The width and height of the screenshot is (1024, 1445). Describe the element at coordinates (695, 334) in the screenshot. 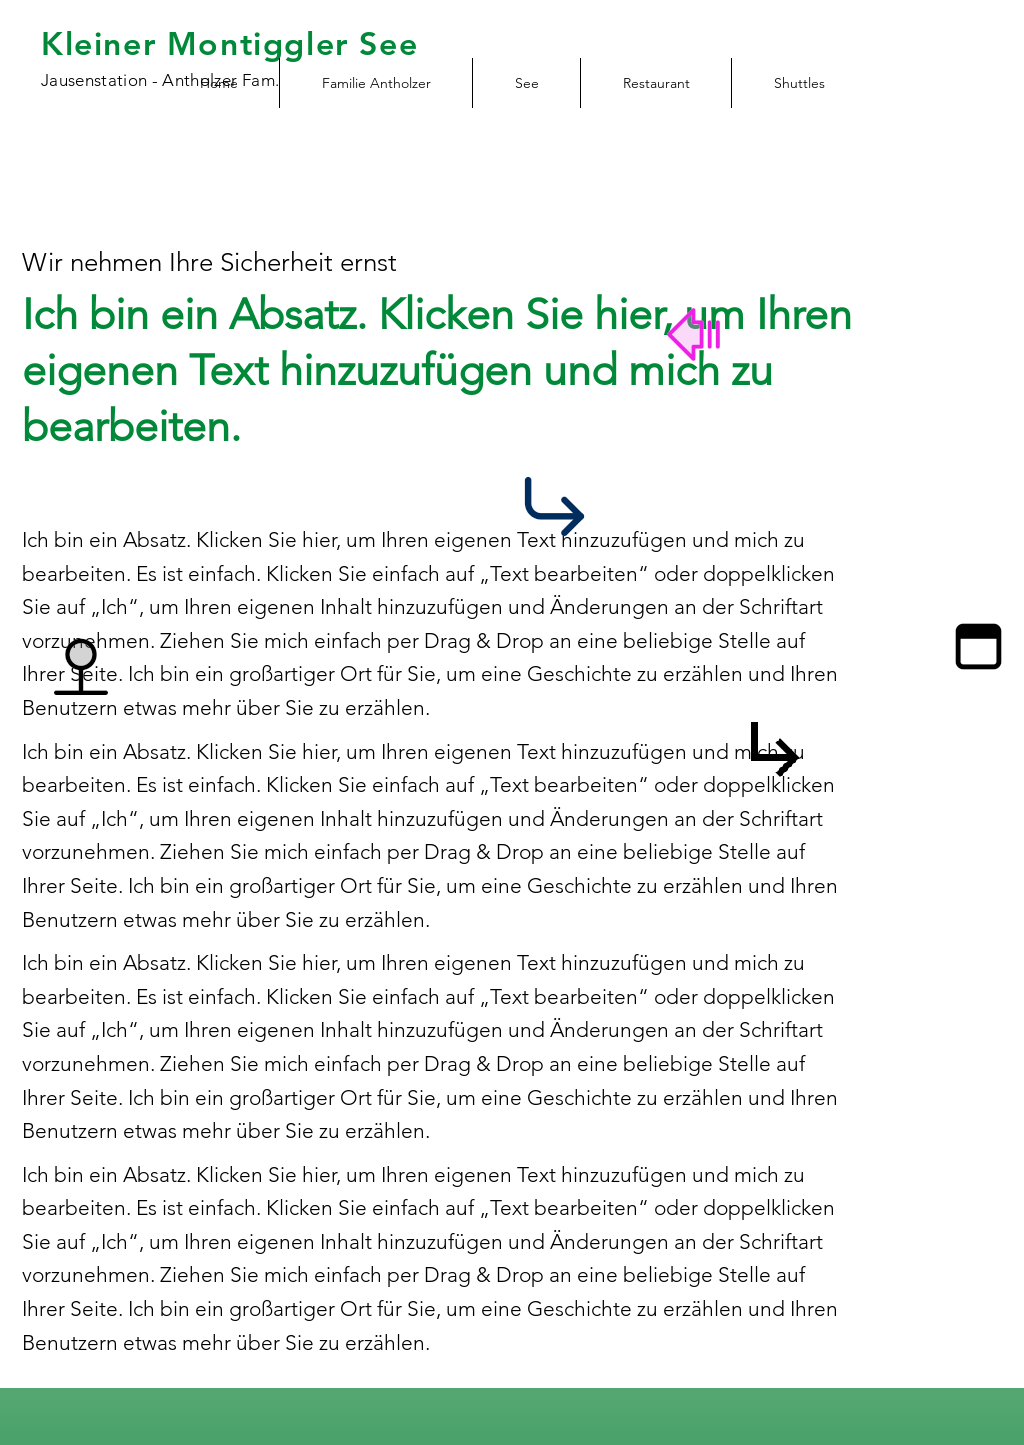

I see `go back or return to previous screen` at that location.